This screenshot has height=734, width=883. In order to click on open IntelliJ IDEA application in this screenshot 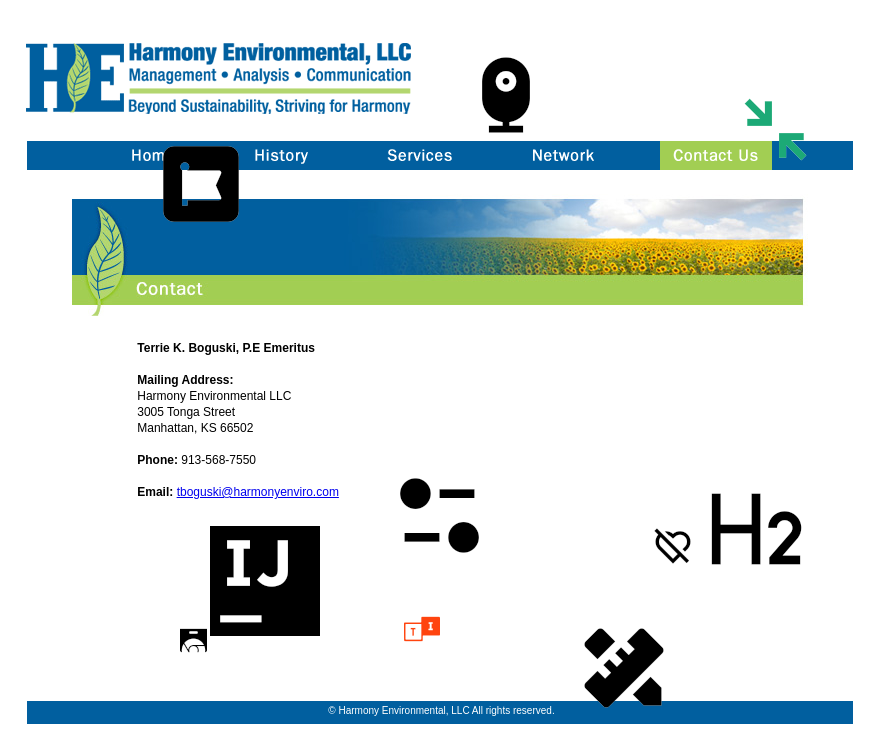, I will do `click(265, 581)`.